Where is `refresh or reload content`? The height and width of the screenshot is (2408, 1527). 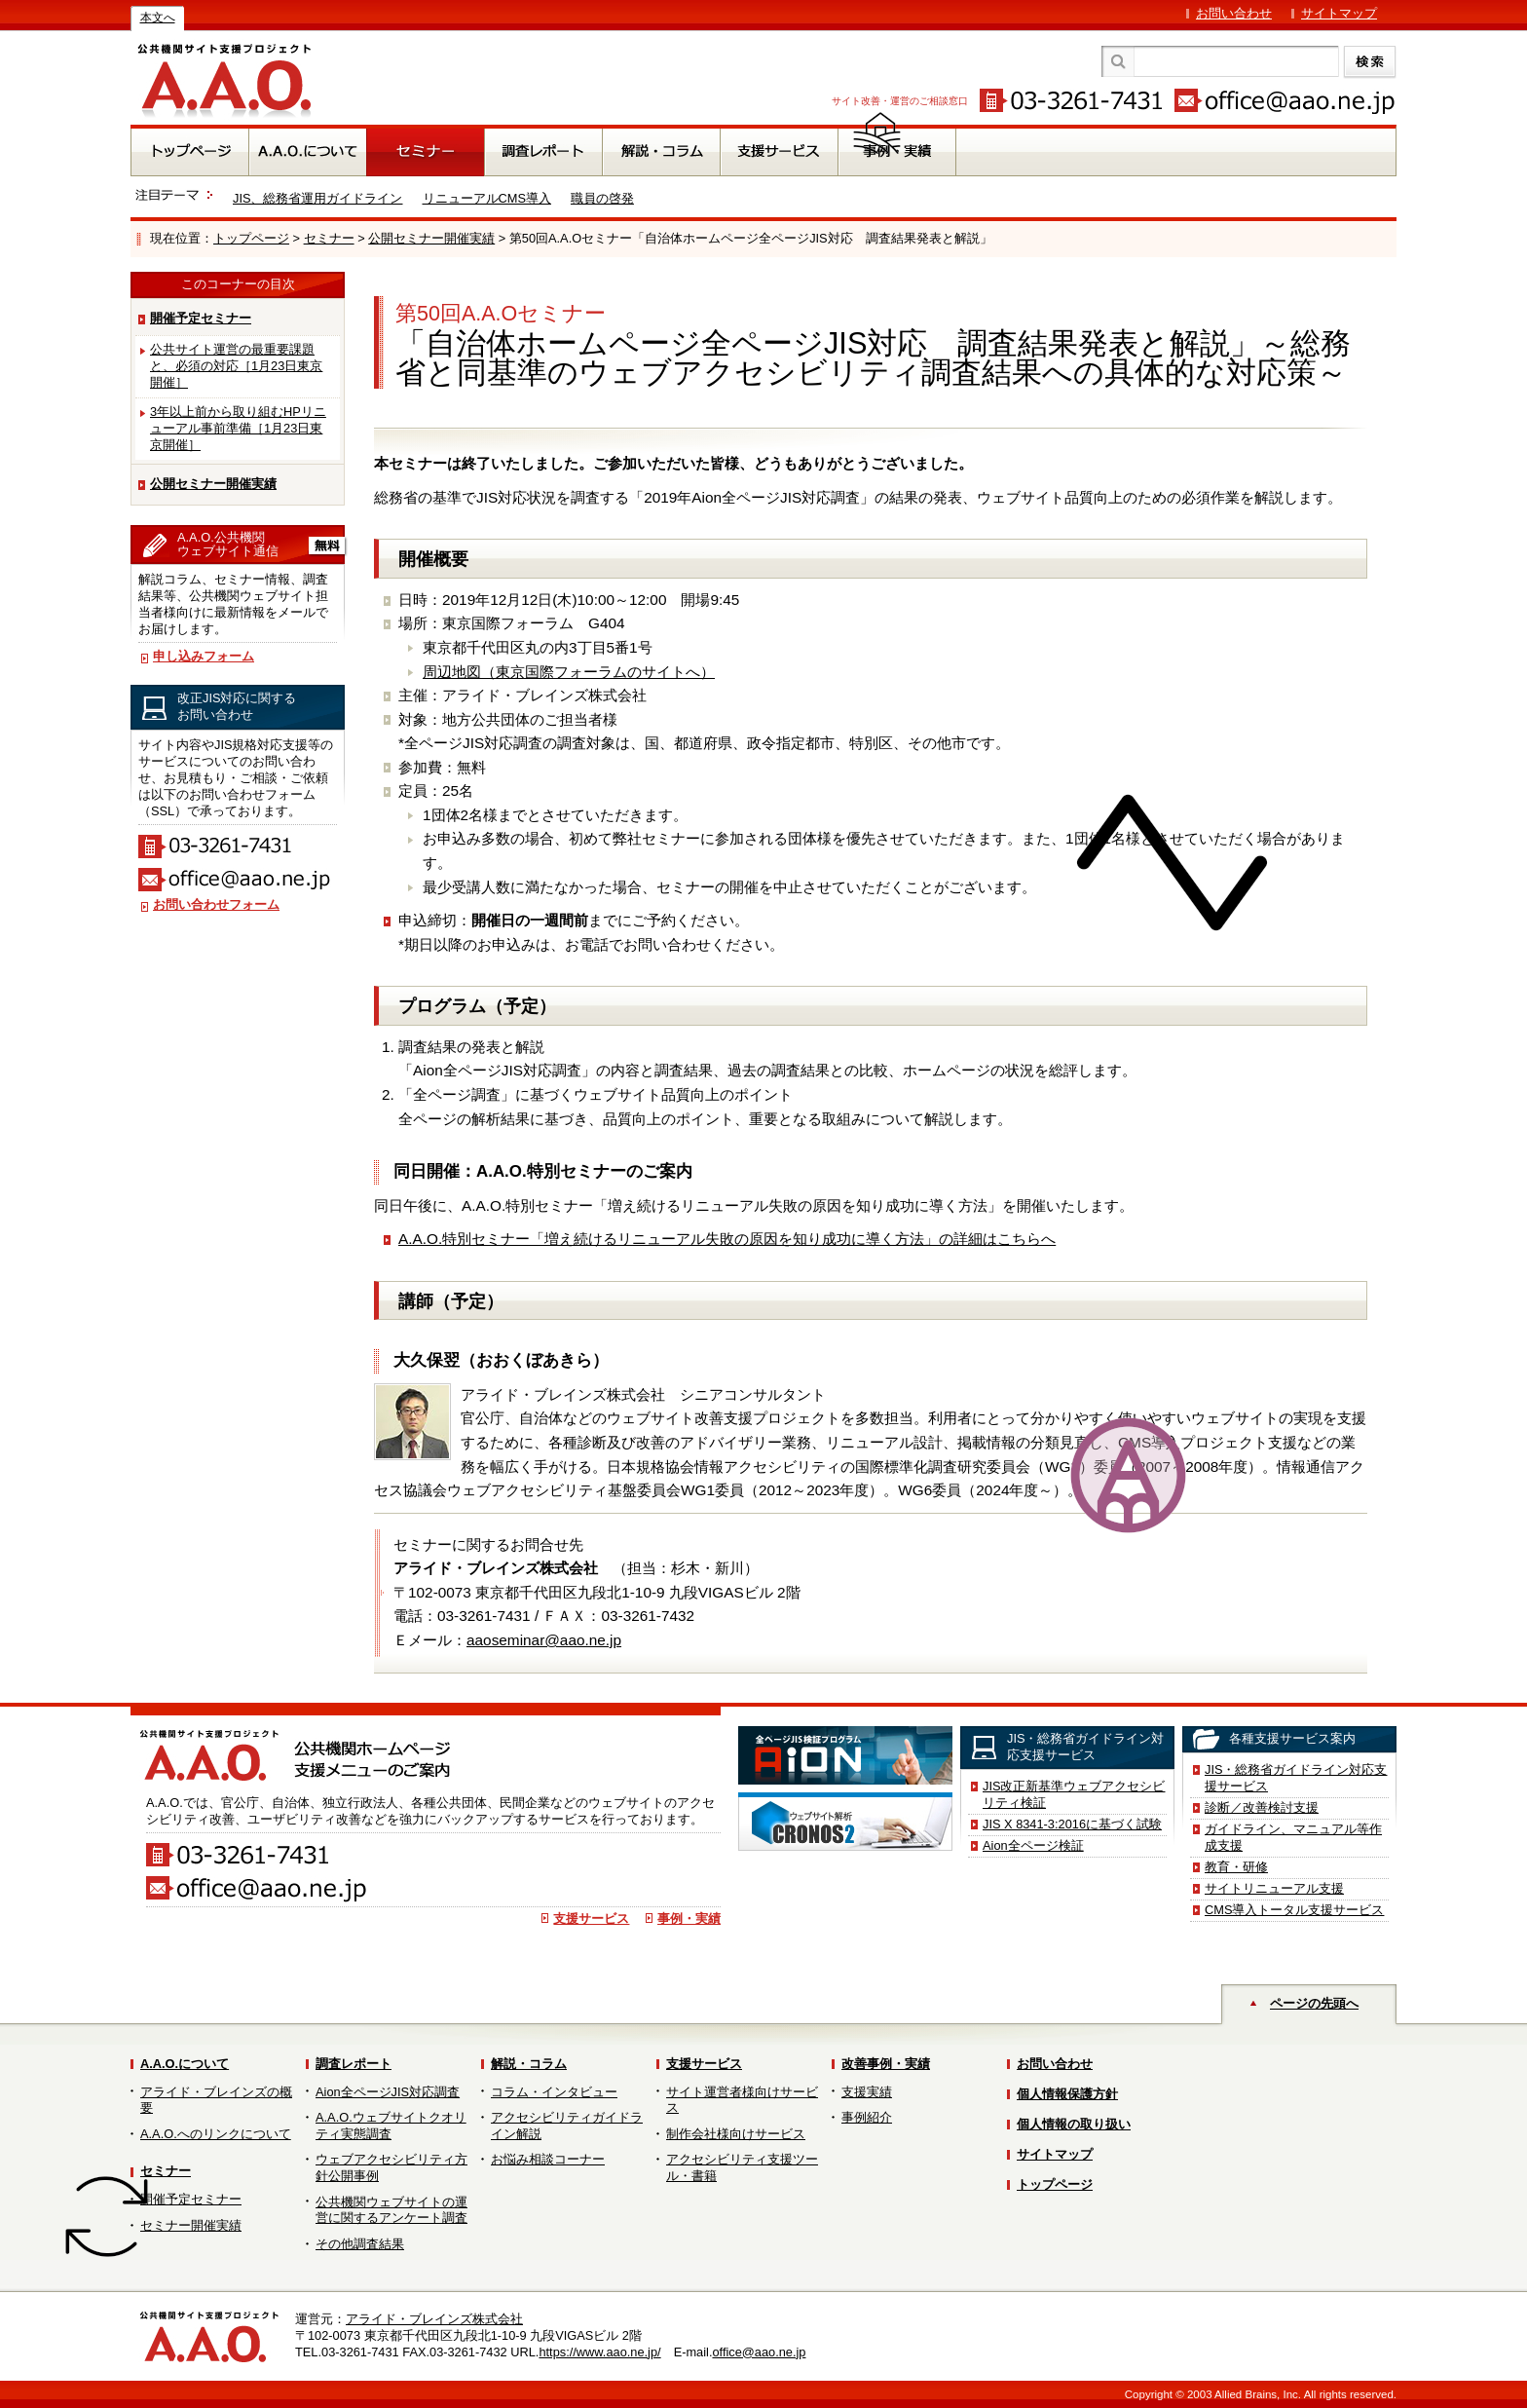 refresh or reload content is located at coordinates (106, 2216).